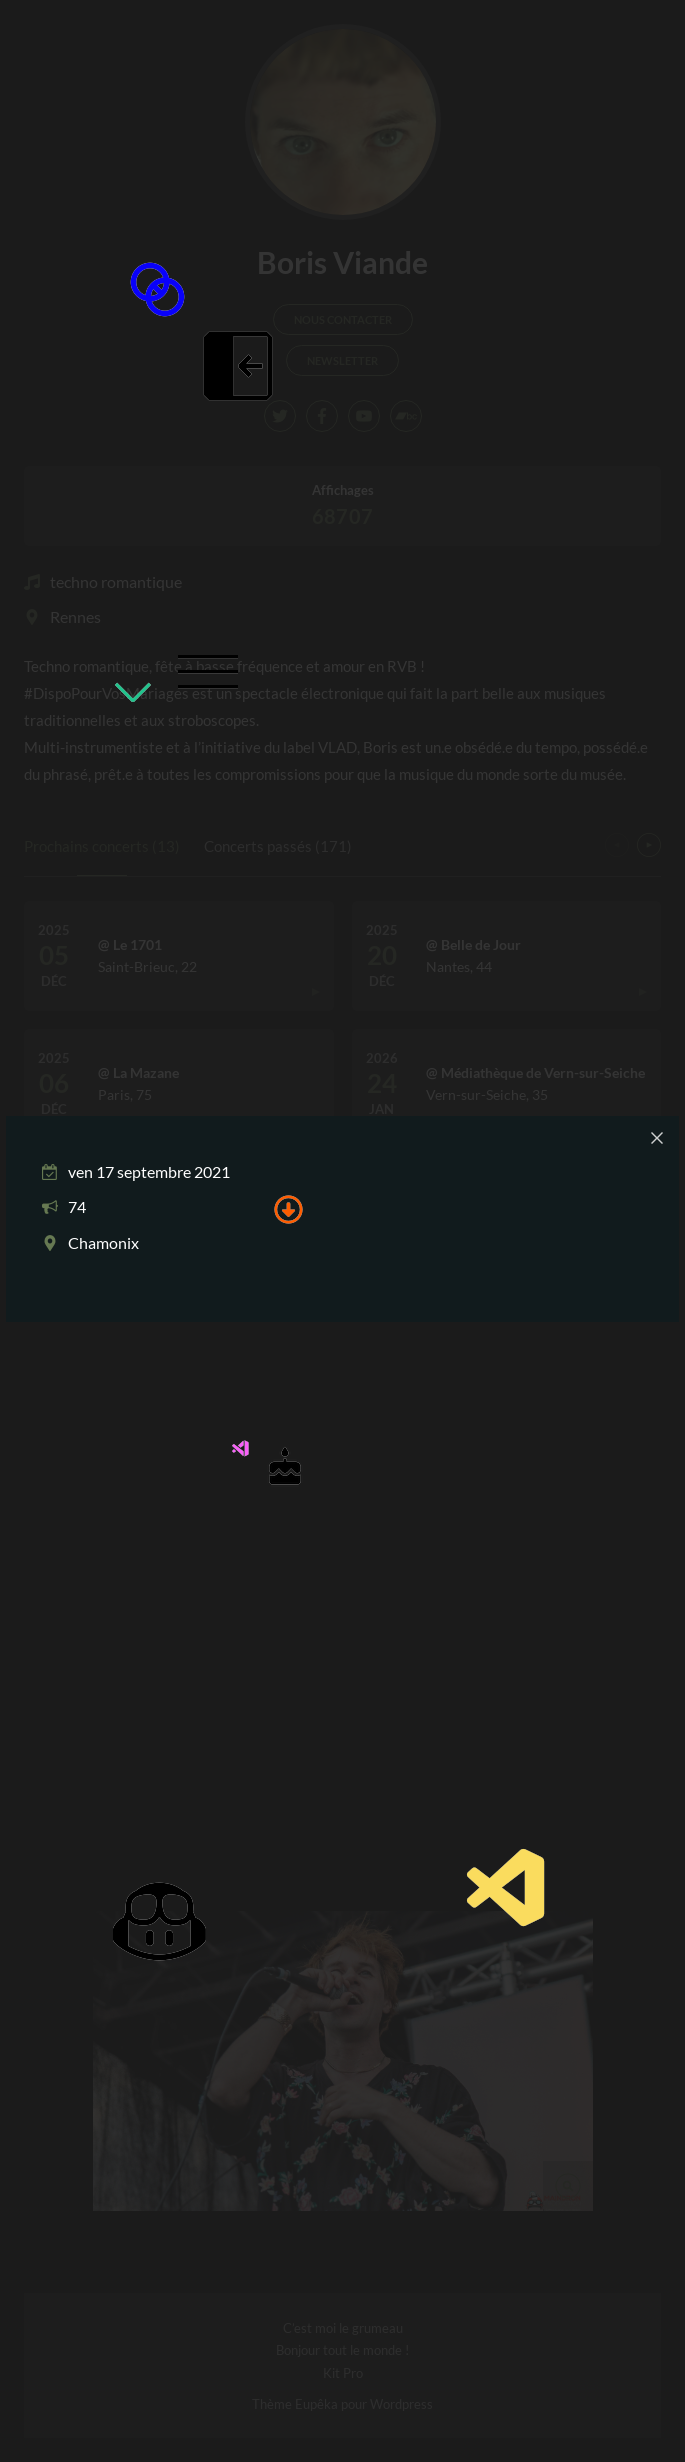 The width and height of the screenshot is (685, 2462). Describe the element at coordinates (208, 670) in the screenshot. I see `open navigation menu` at that location.